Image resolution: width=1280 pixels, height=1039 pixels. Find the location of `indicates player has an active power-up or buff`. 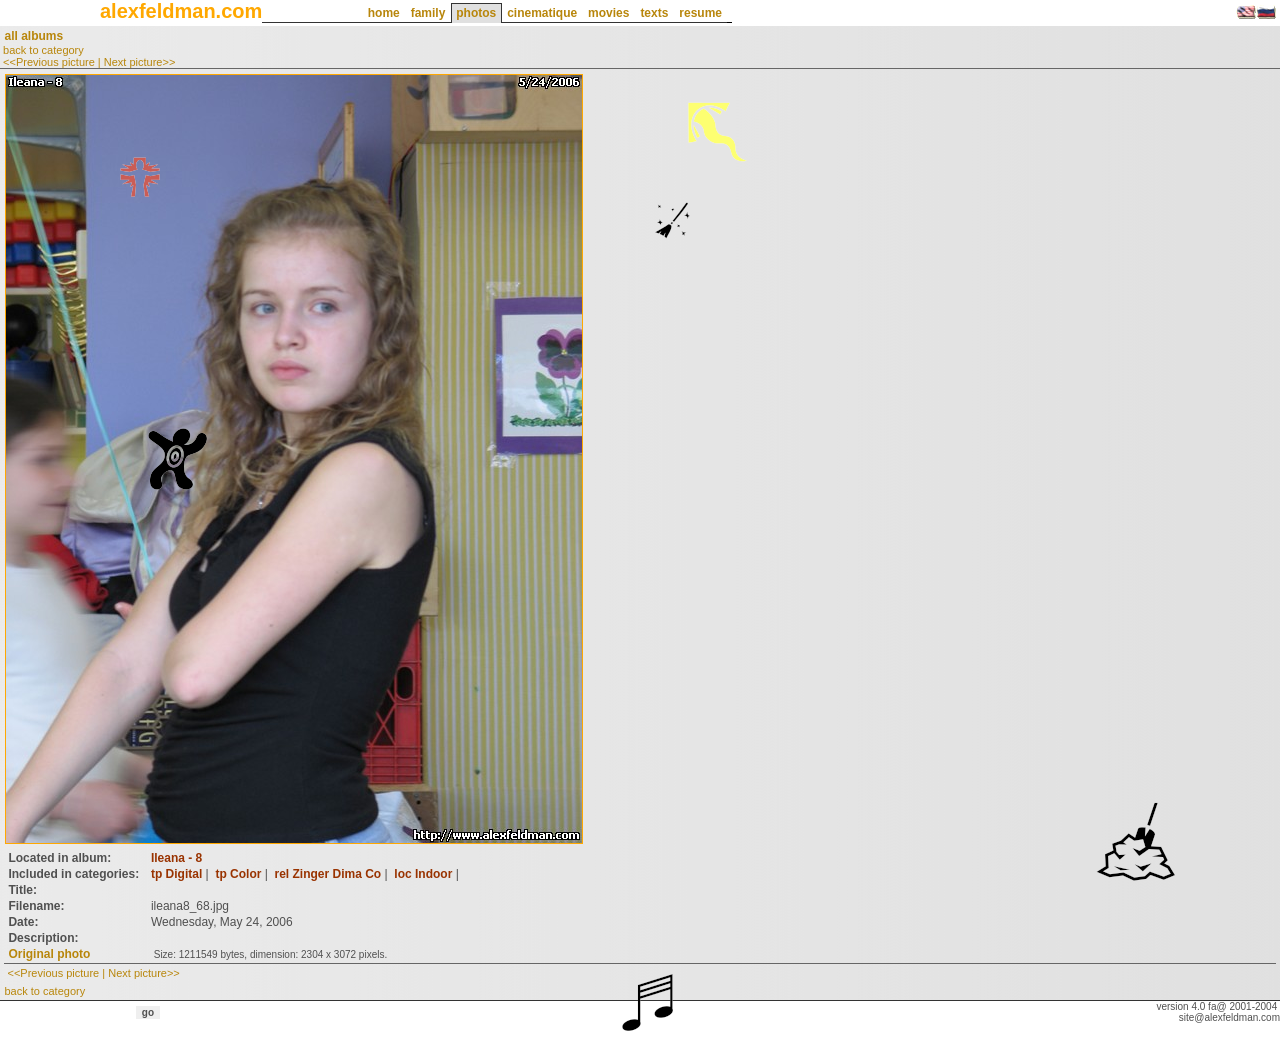

indicates player has an active power-up or buff is located at coordinates (140, 177).